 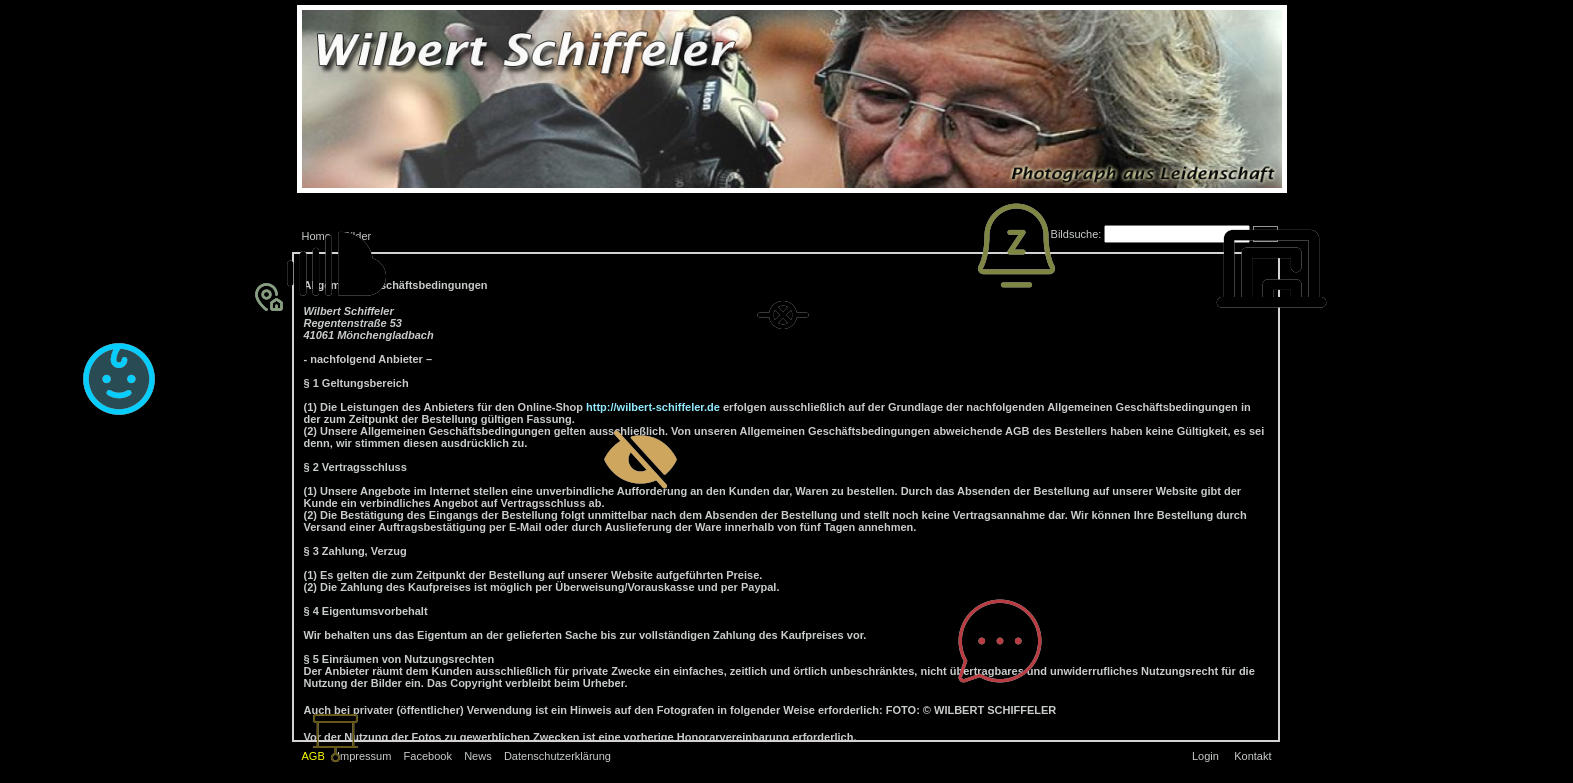 What do you see at coordinates (119, 379) in the screenshot?
I see `access parental or family settings` at bounding box center [119, 379].